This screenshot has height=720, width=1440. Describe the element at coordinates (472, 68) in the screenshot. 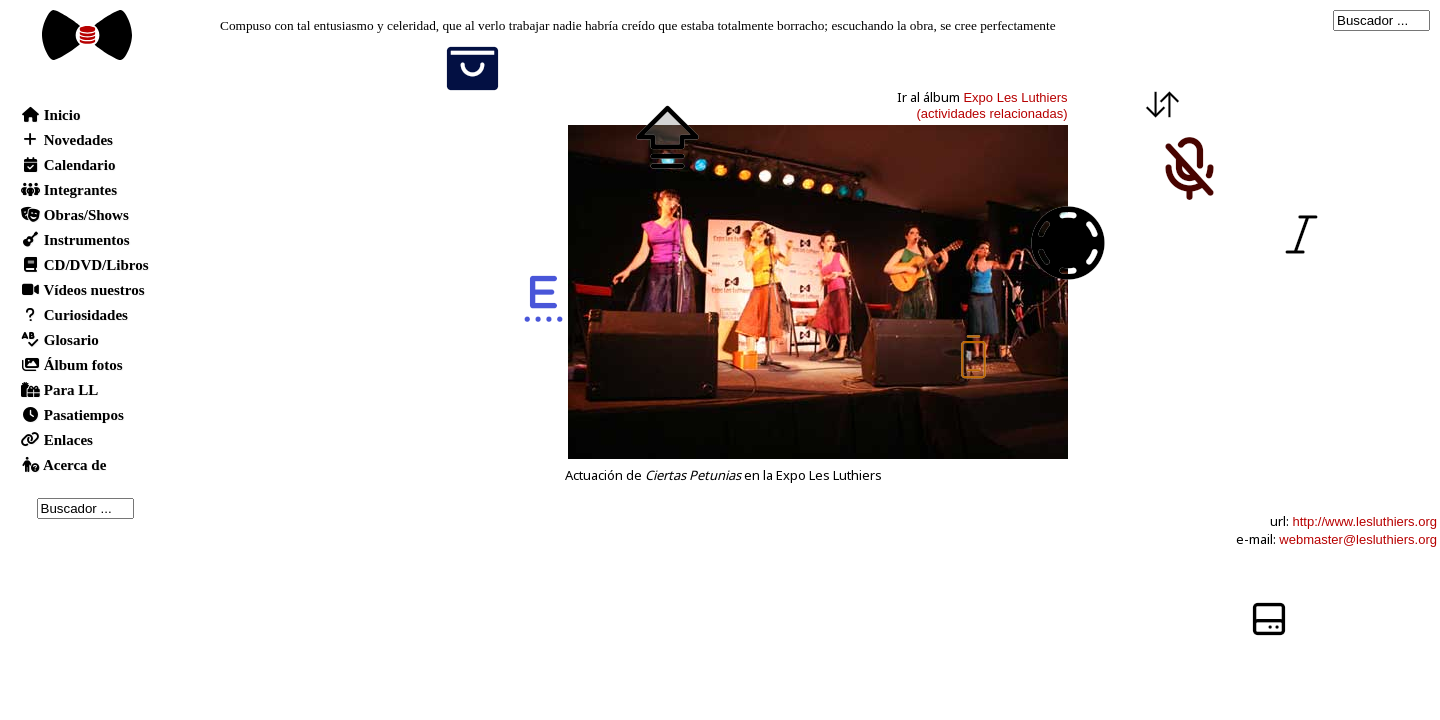

I see `view your shopping cart` at that location.